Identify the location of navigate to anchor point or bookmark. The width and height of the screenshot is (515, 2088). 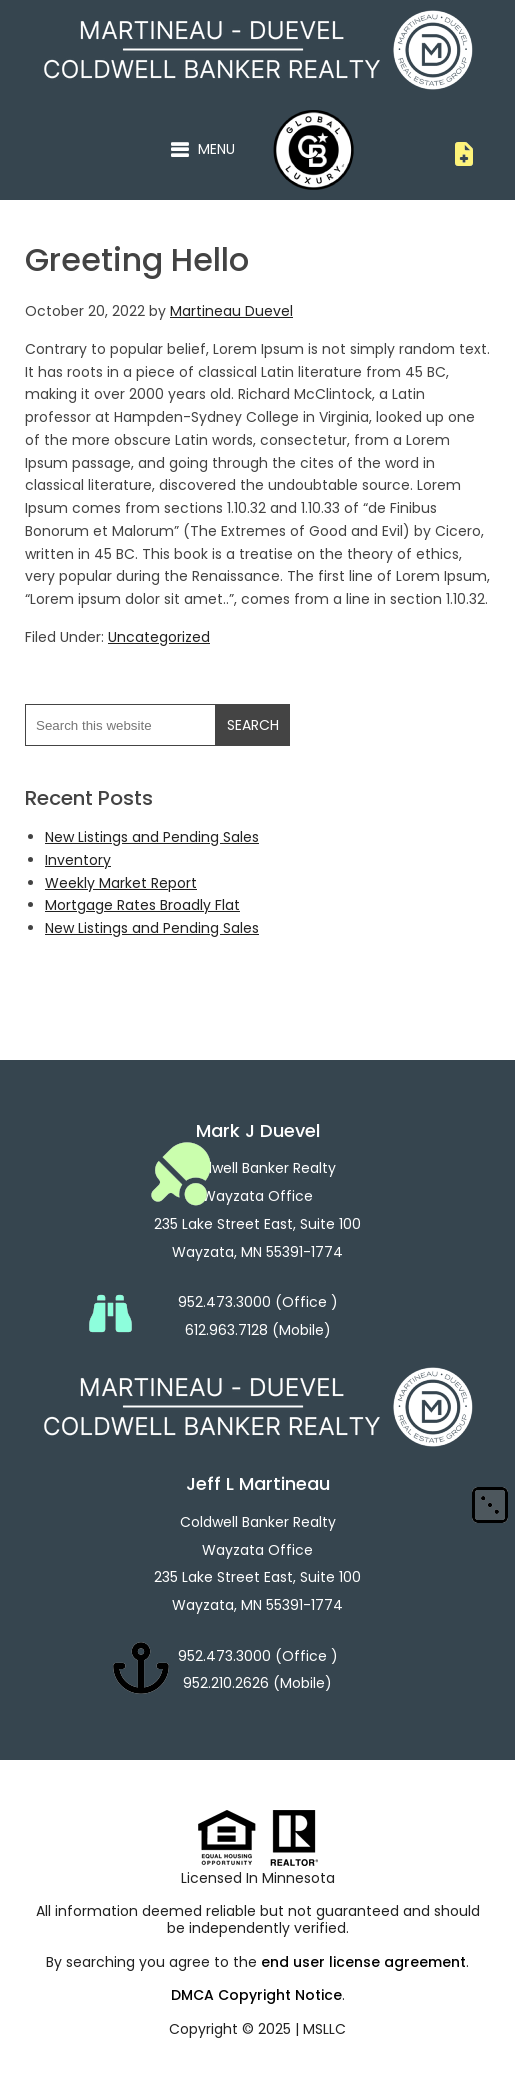
(141, 1668).